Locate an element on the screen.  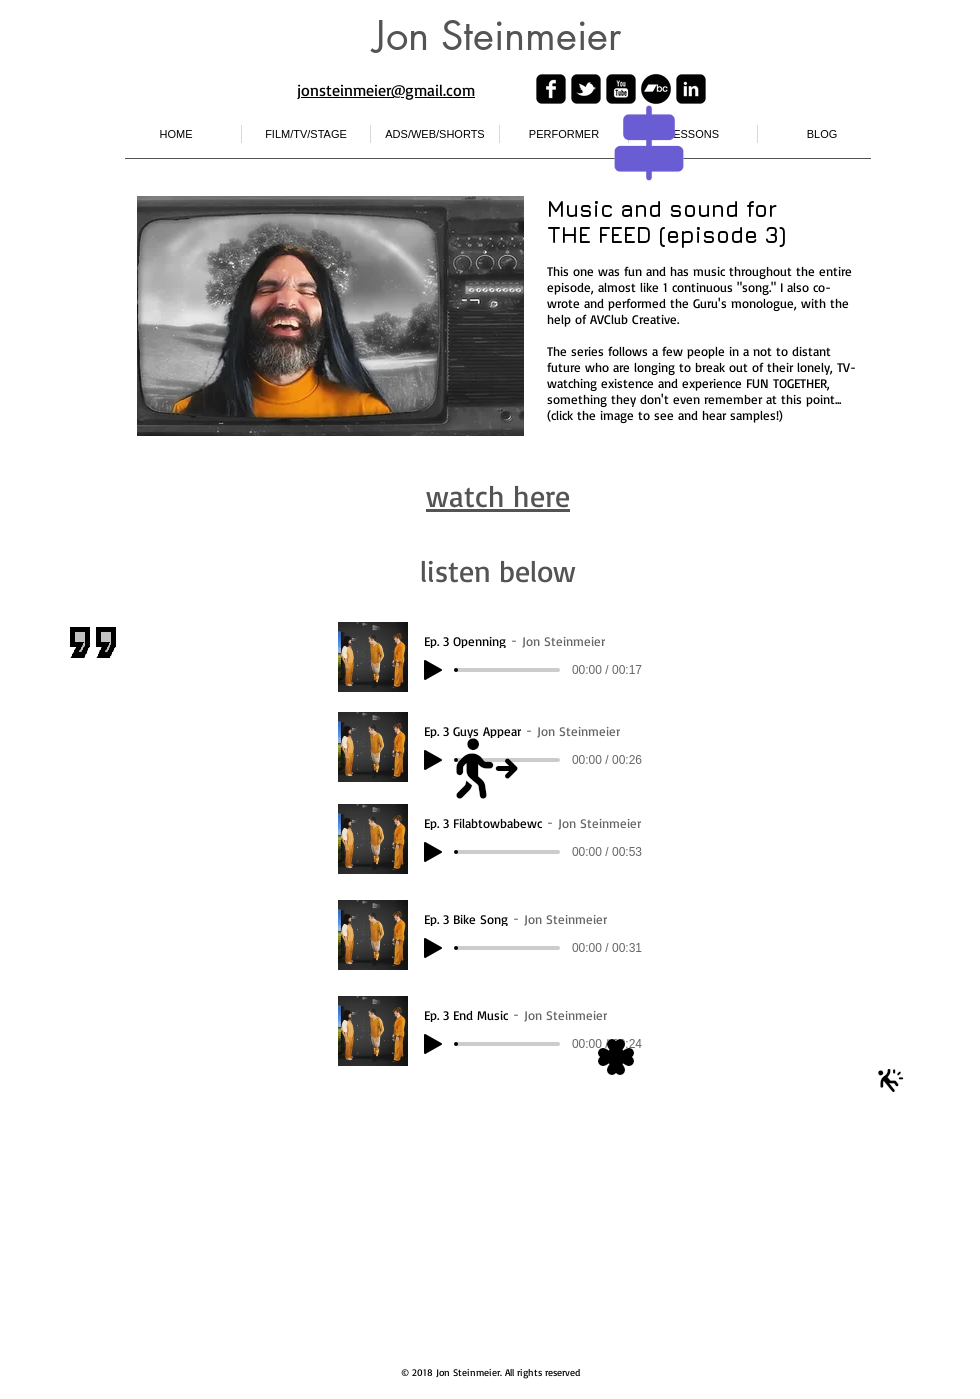
indicates a lucky or bonus reward is located at coordinates (616, 1057).